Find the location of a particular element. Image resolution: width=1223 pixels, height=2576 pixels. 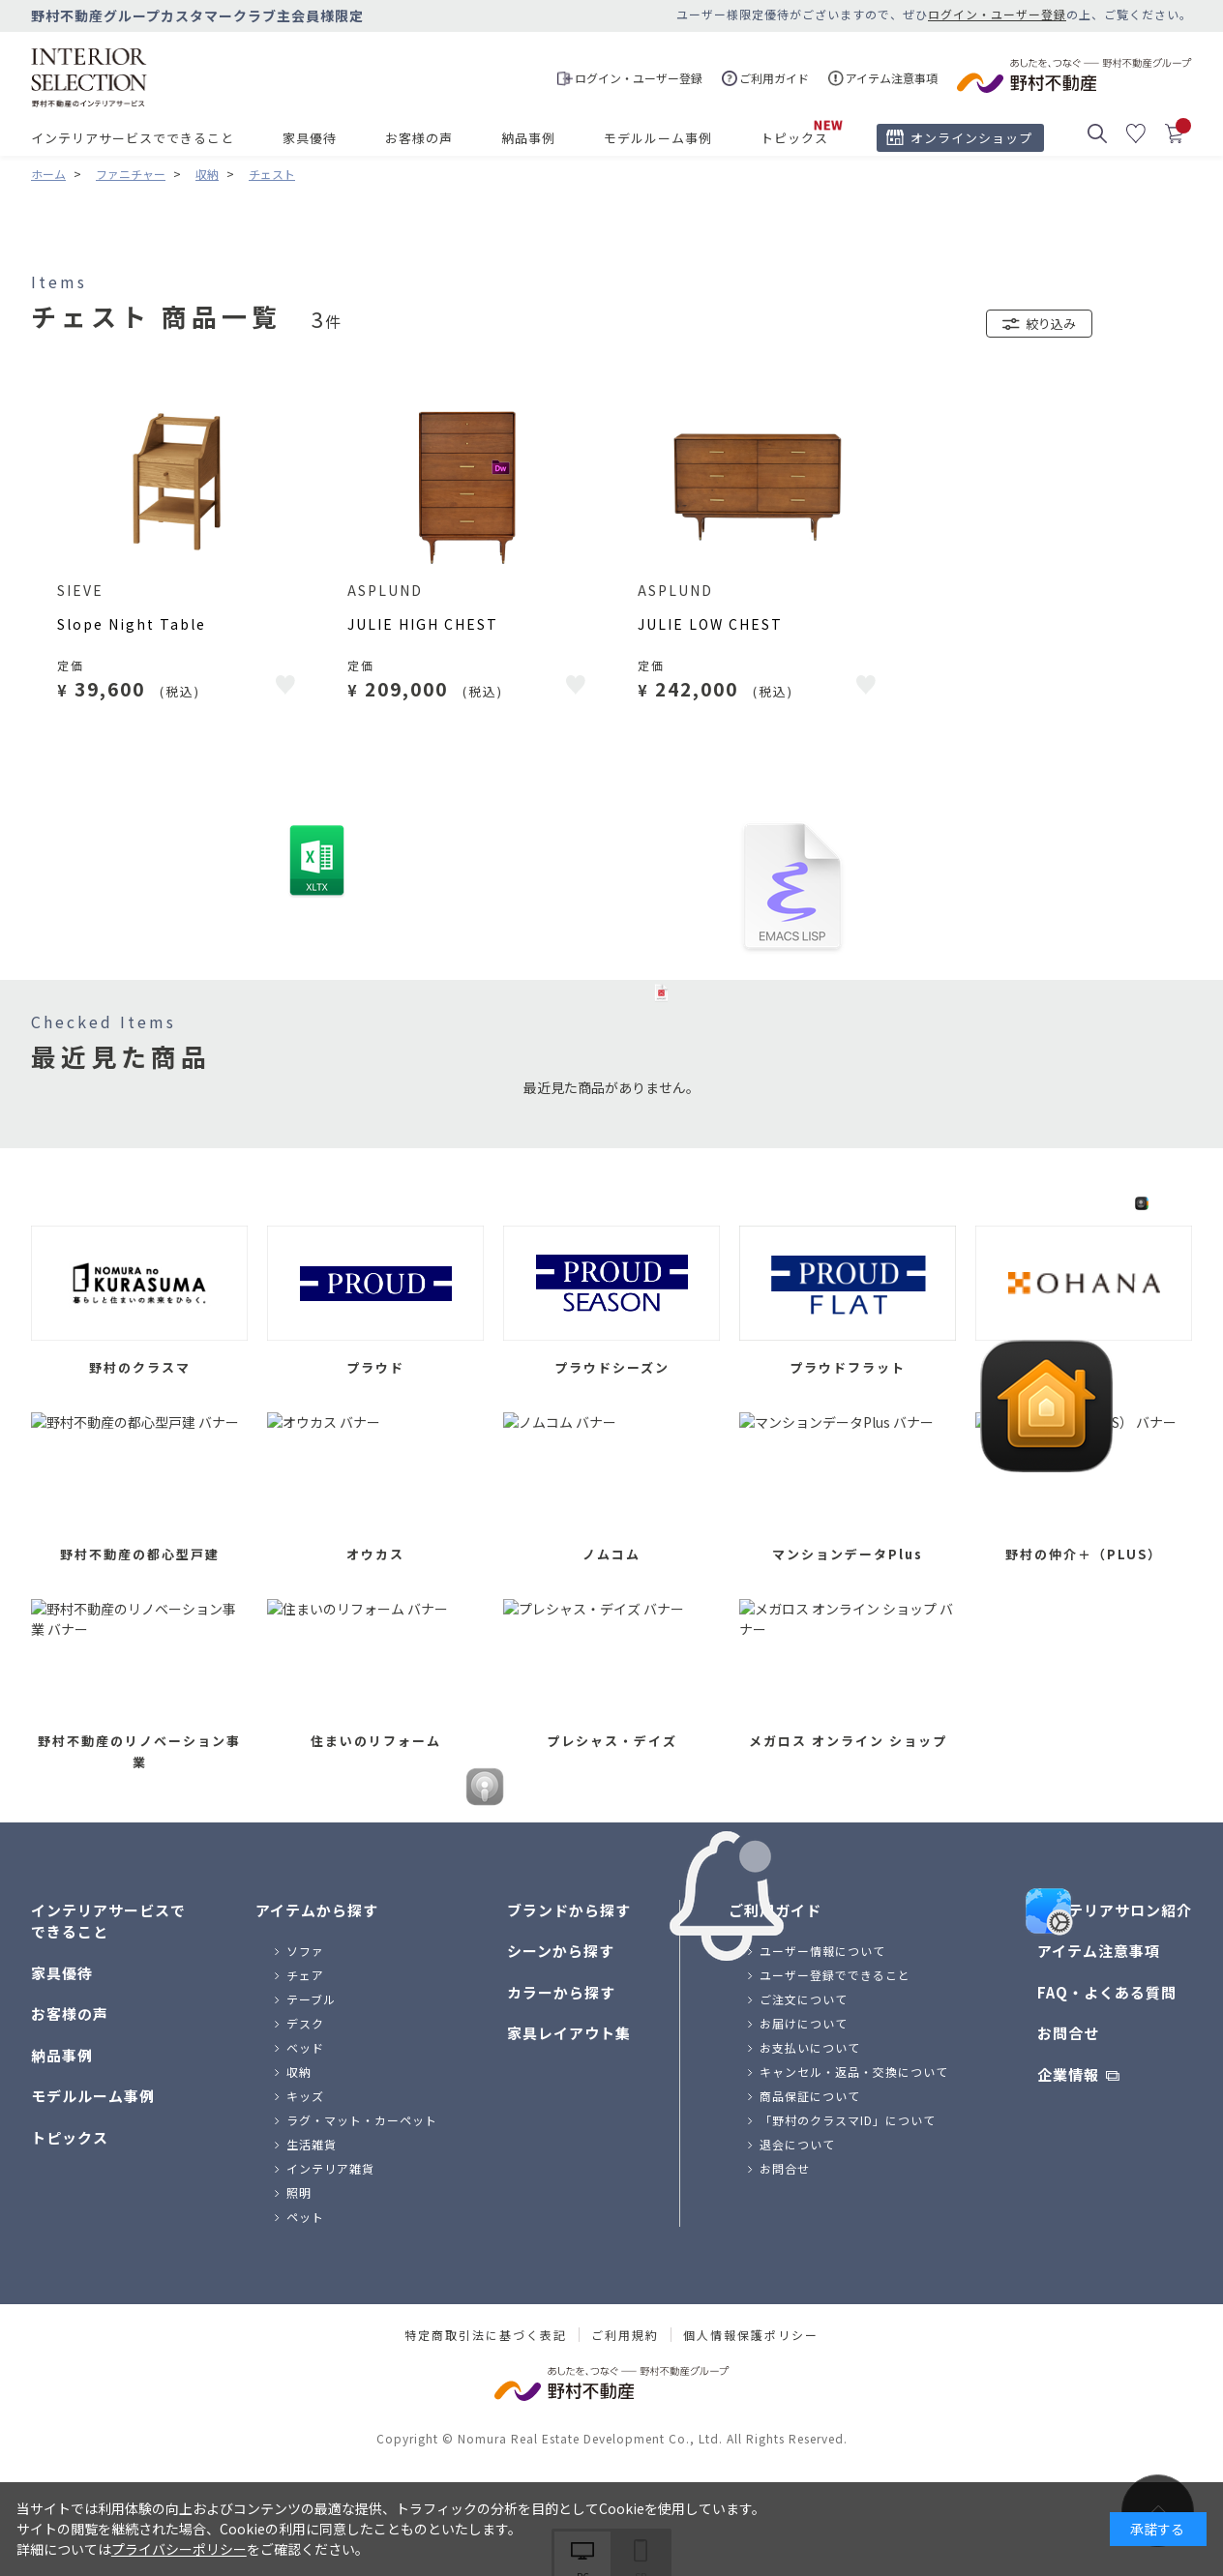

apport crash report file is located at coordinates (661, 992).